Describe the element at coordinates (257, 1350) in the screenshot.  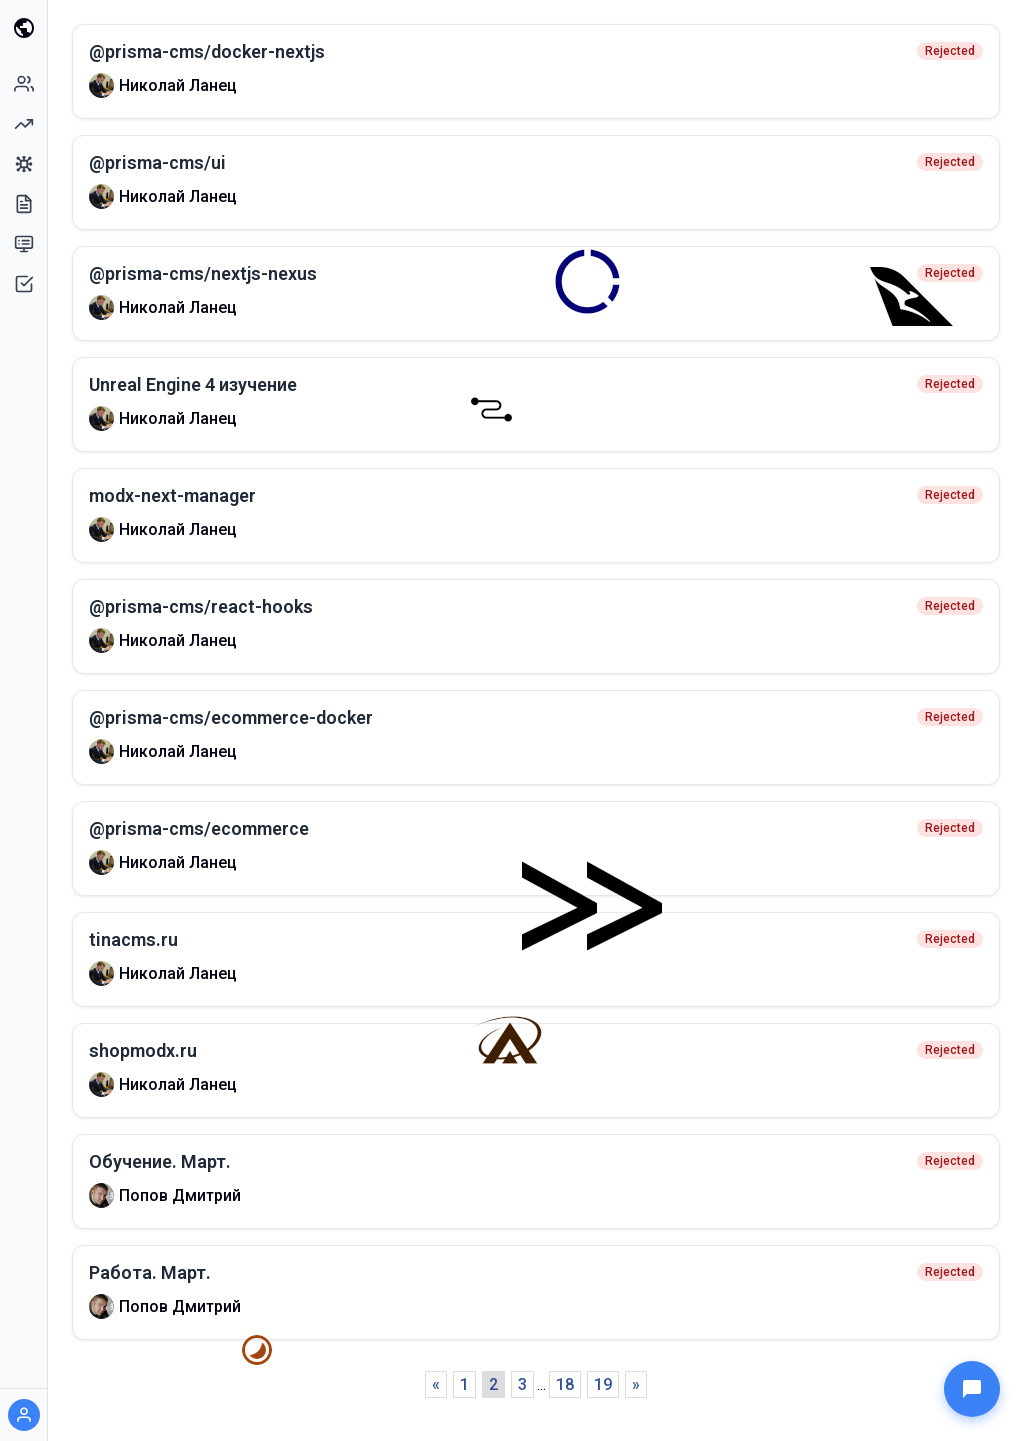
I see `adjust display contrast settings` at that location.